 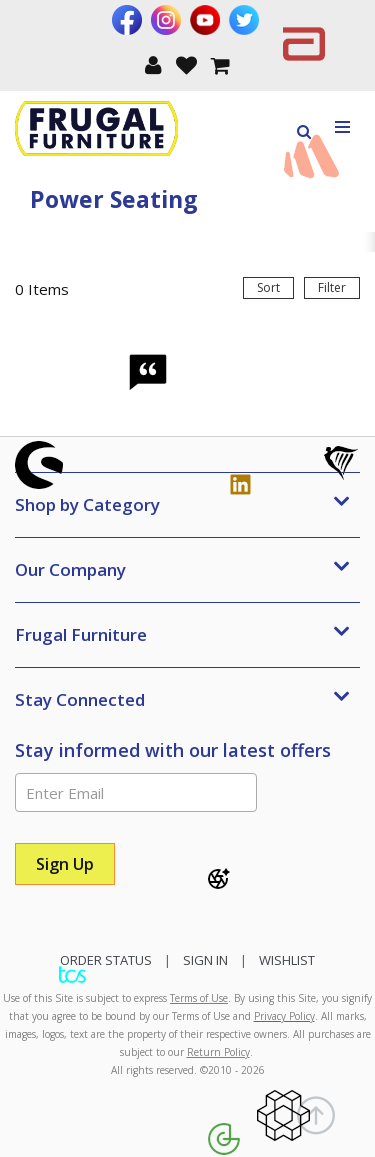 What do you see at coordinates (39, 465) in the screenshot?
I see `Shopware e-commerce platform logo` at bounding box center [39, 465].